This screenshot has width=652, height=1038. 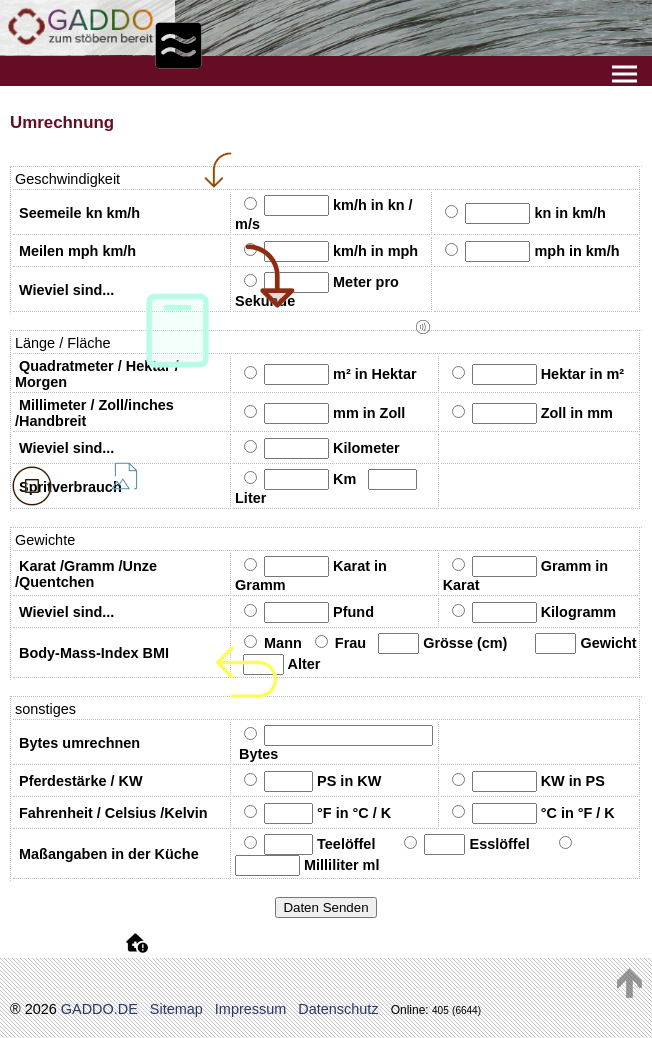 What do you see at coordinates (32, 486) in the screenshot?
I see `stop media playback` at bounding box center [32, 486].